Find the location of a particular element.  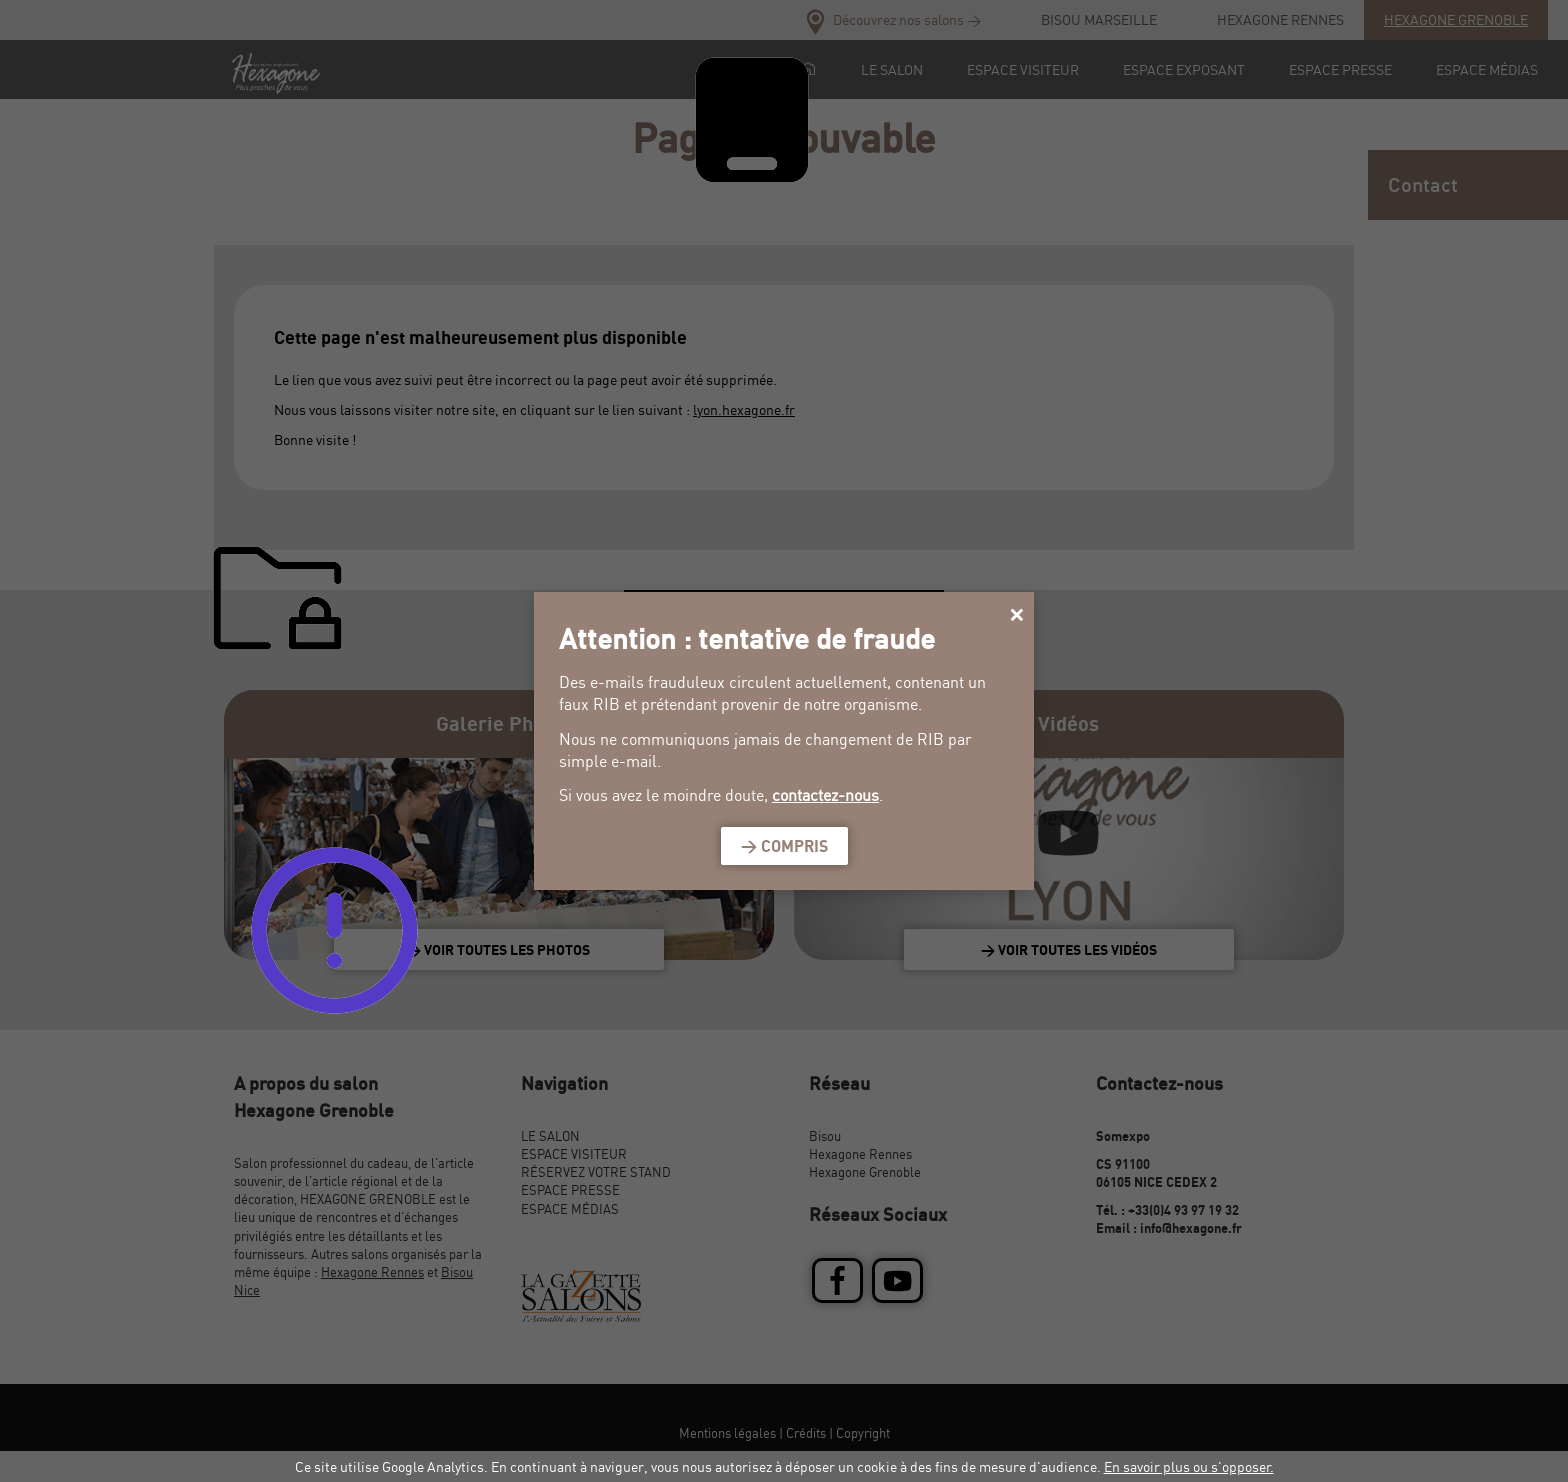

view on tablet device is located at coordinates (752, 120).